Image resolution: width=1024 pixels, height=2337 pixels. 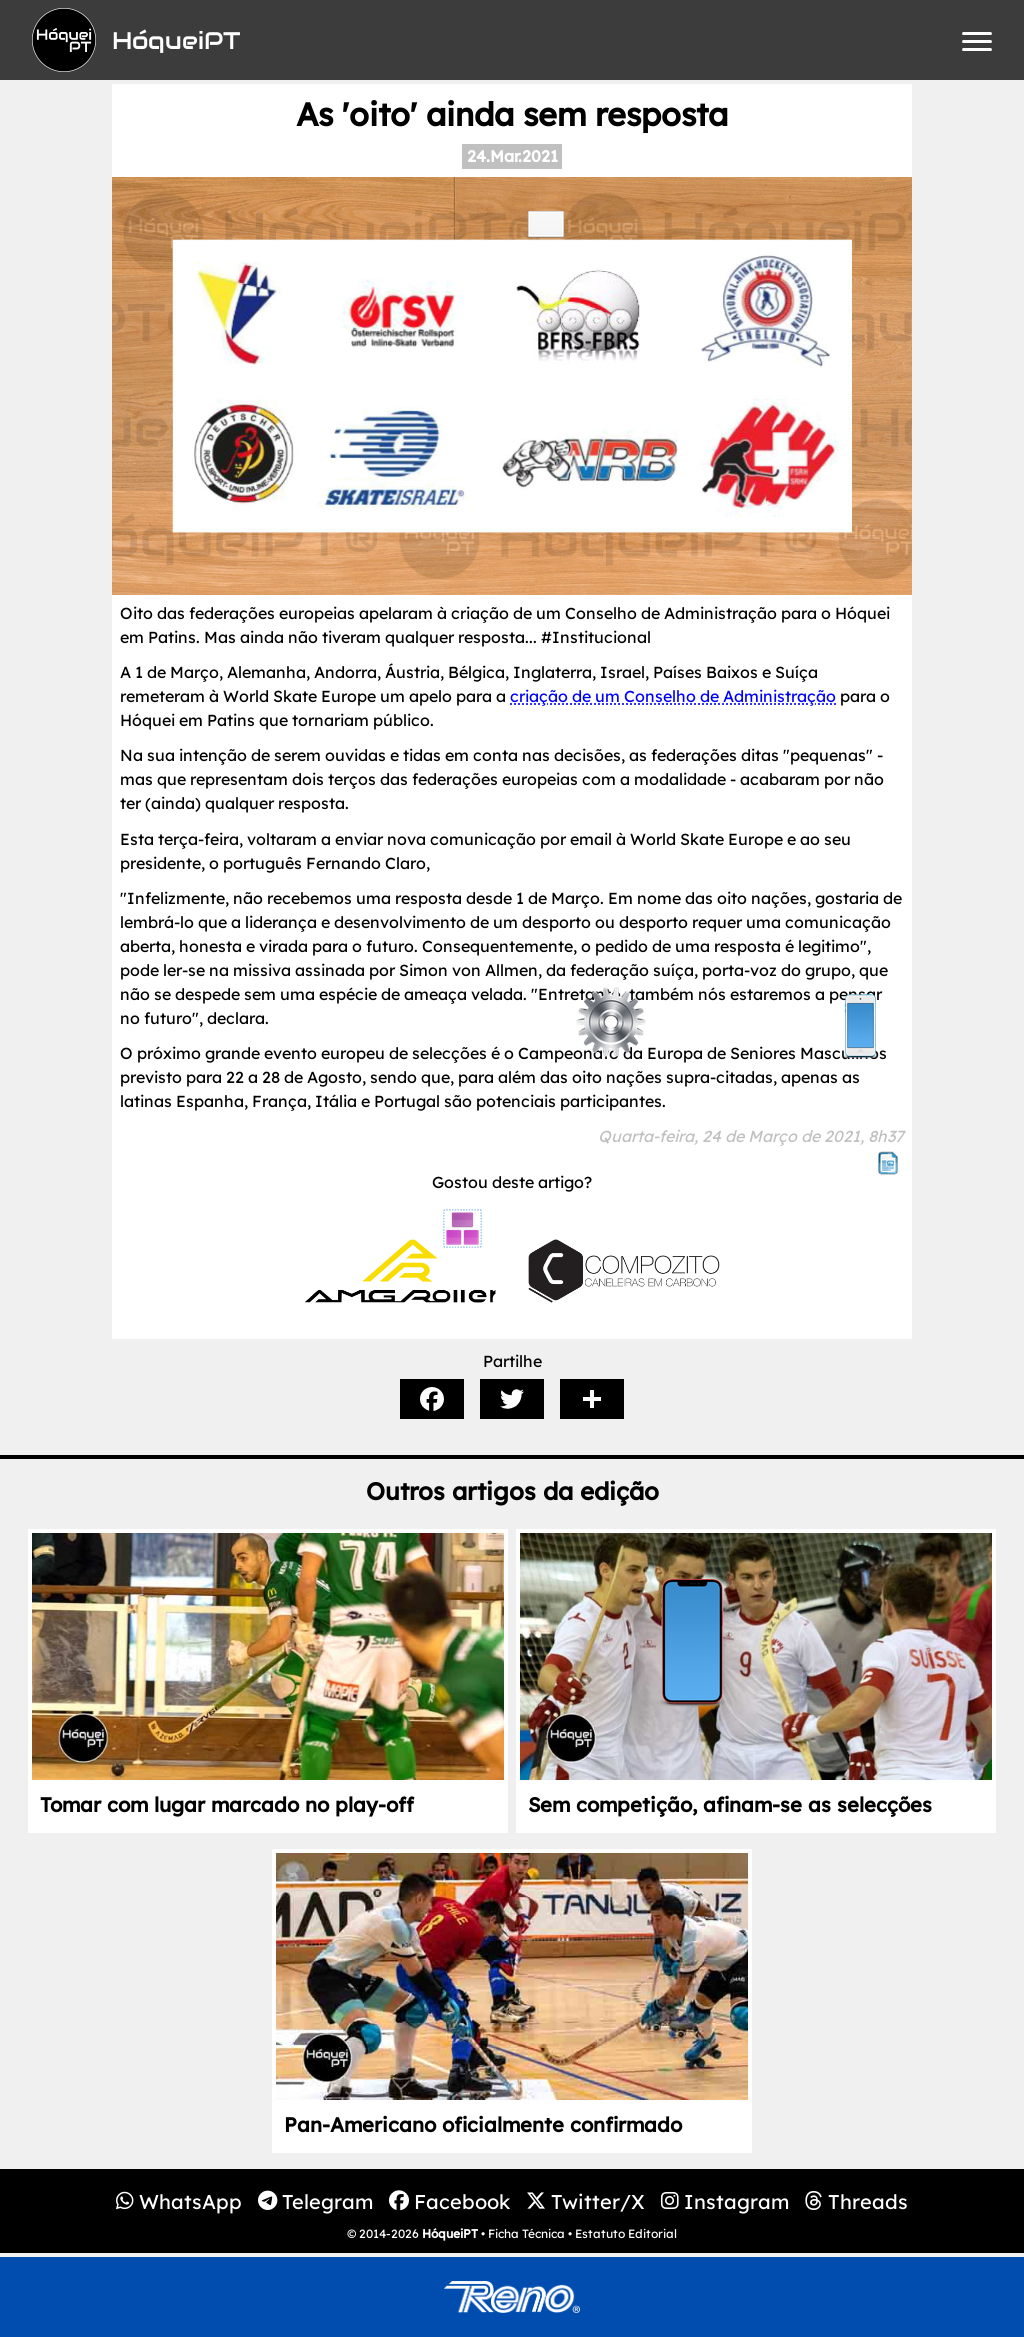 I want to click on libreoffice writer text template file, so click(x=888, y=1163).